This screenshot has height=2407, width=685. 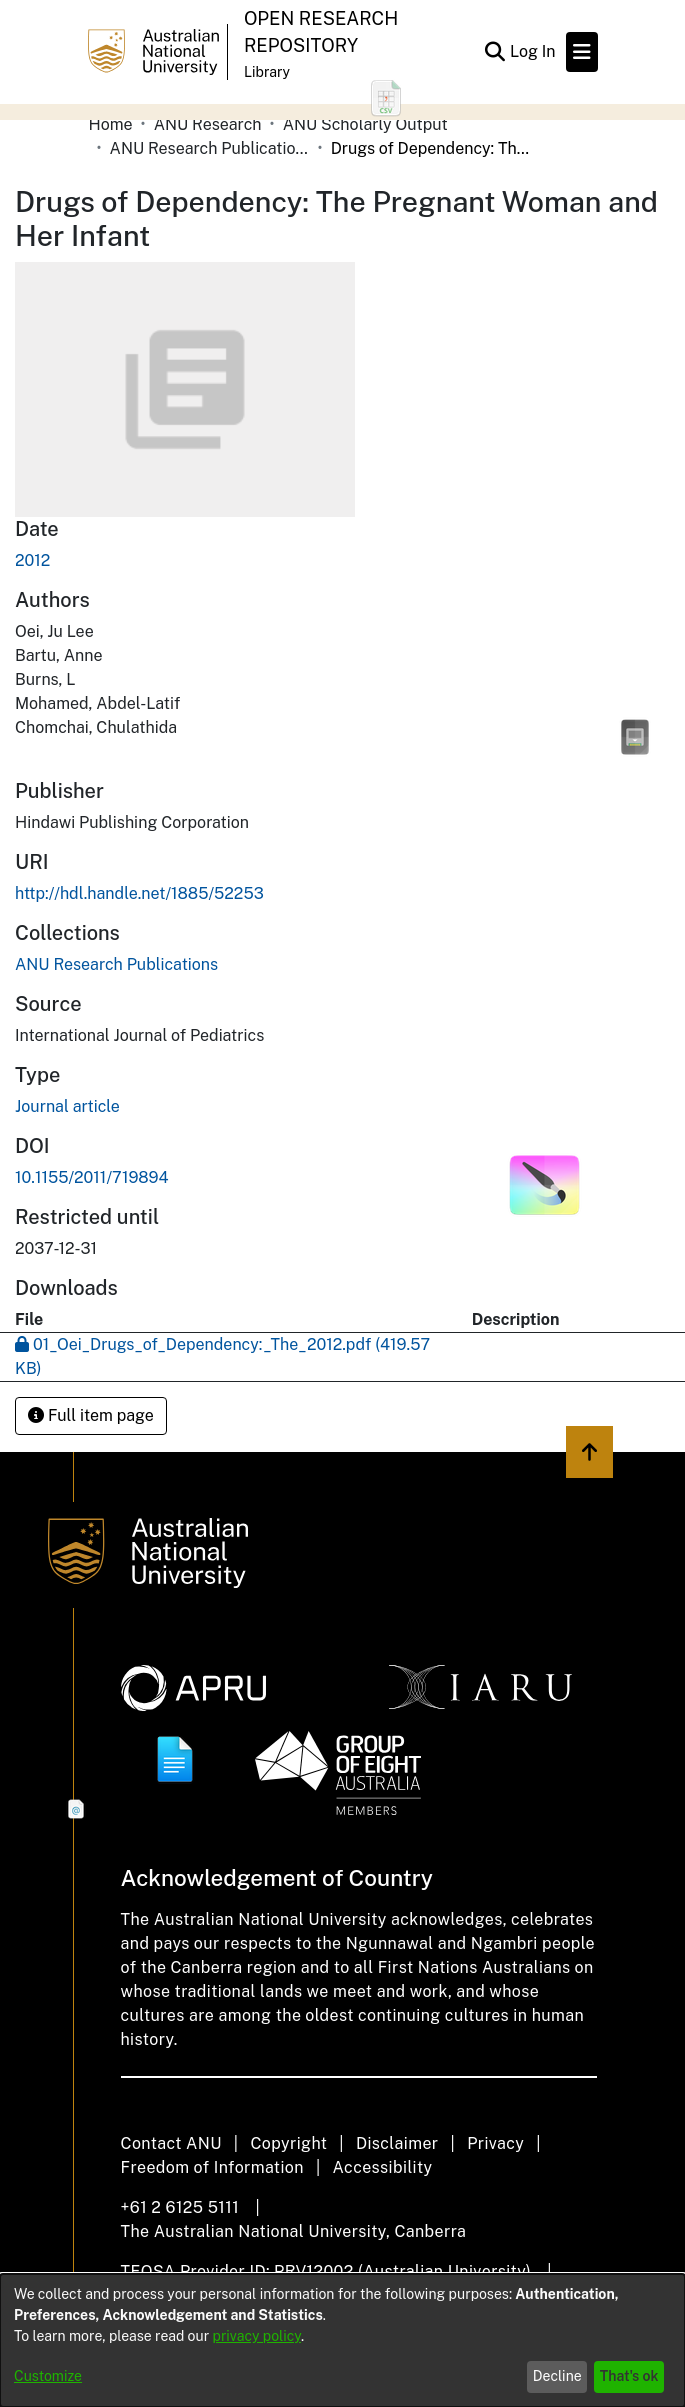 What do you see at coordinates (544, 1182) in the screenshot?
I see `open a Krita project file` at bounding box center [544, 1182].